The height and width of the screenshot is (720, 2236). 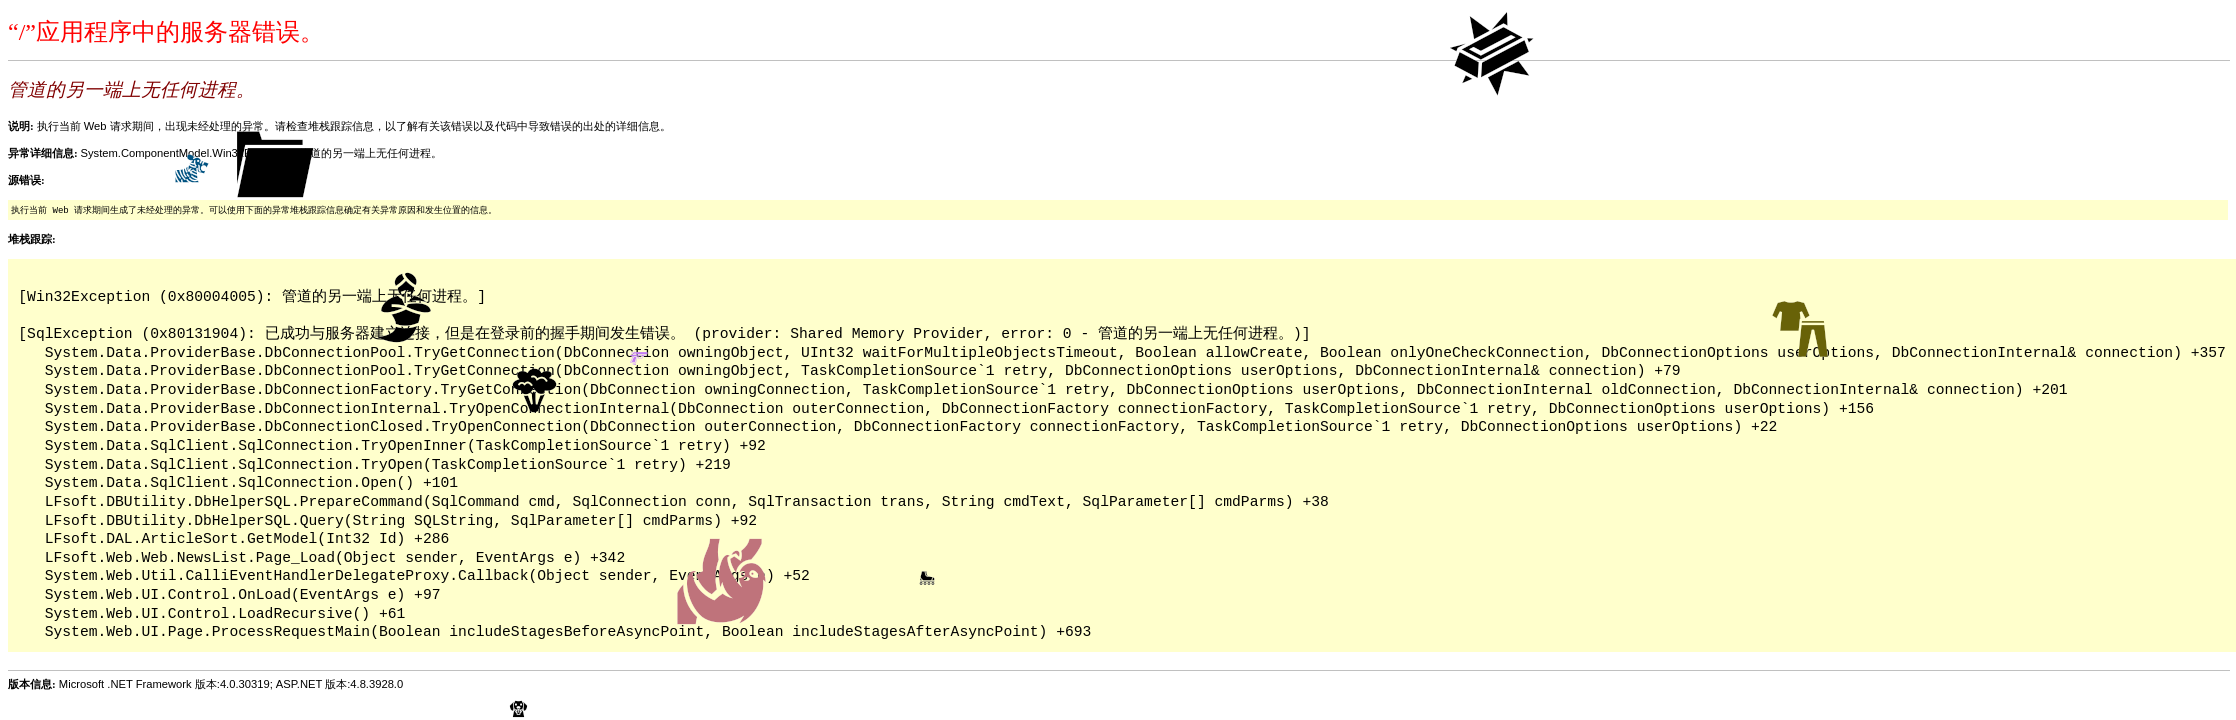 I want to click on view pet profile or pet-related features, so click(x=518, y=708).